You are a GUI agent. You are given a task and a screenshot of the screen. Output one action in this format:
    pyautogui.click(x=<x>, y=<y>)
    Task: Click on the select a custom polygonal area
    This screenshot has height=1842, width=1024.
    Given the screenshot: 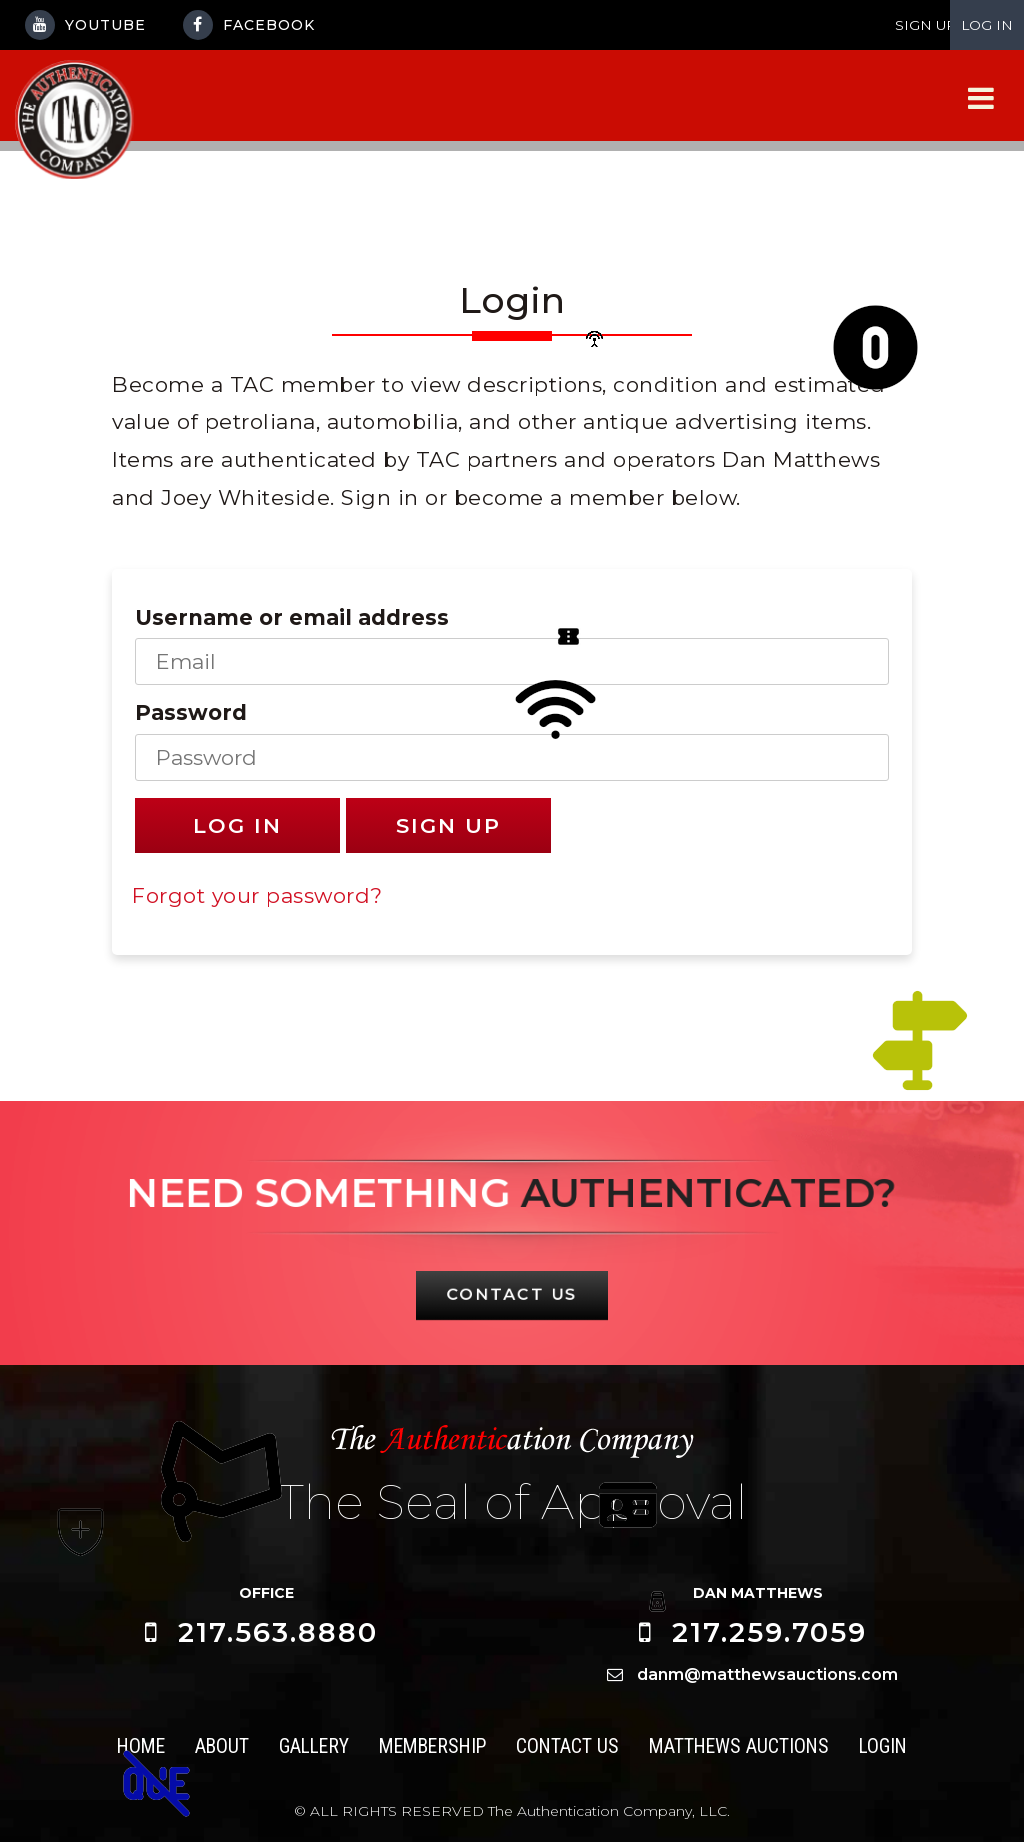 What is the action you would take?
    pyautogui.click(x=221, y=1481)
    